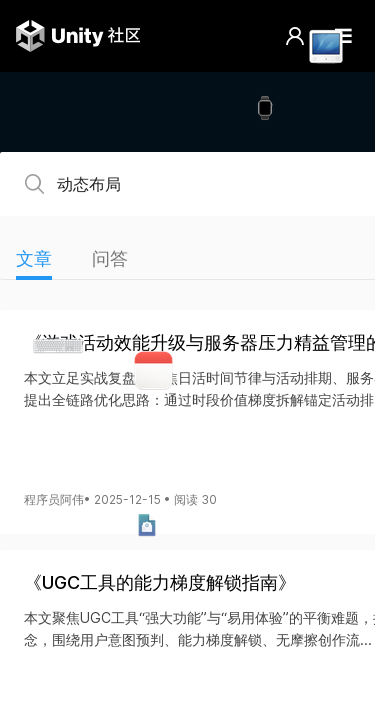 The image size is (375, 720). What do you see at coordinates (58, 346) in the screenshot?
I see `connect a bluetooth keyboard` at bounding box center [58, 346].